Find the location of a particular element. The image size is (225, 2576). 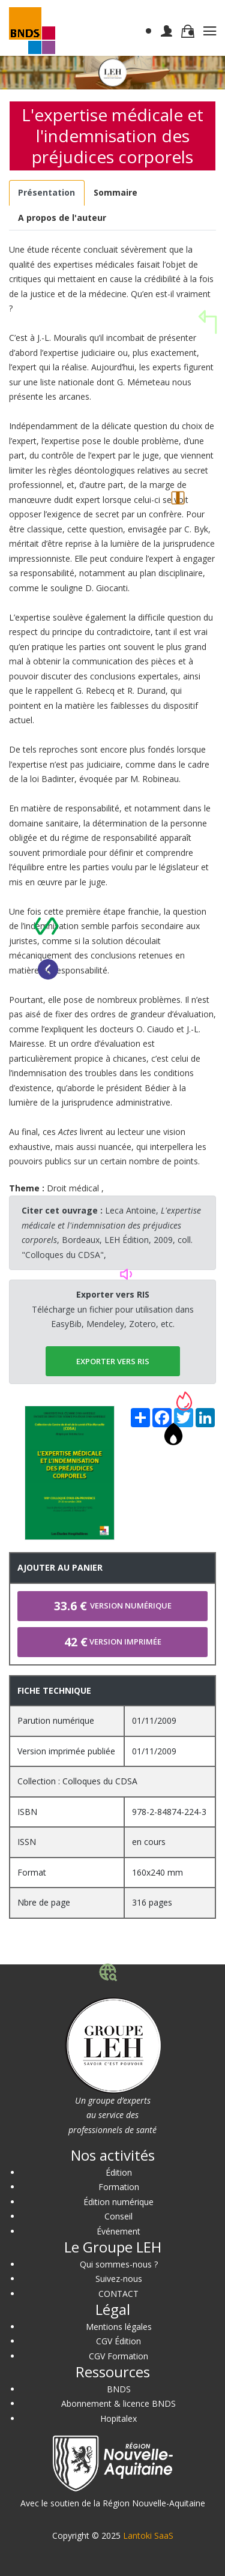

search the web or browse the internet is located at coordinates (107, 1972).